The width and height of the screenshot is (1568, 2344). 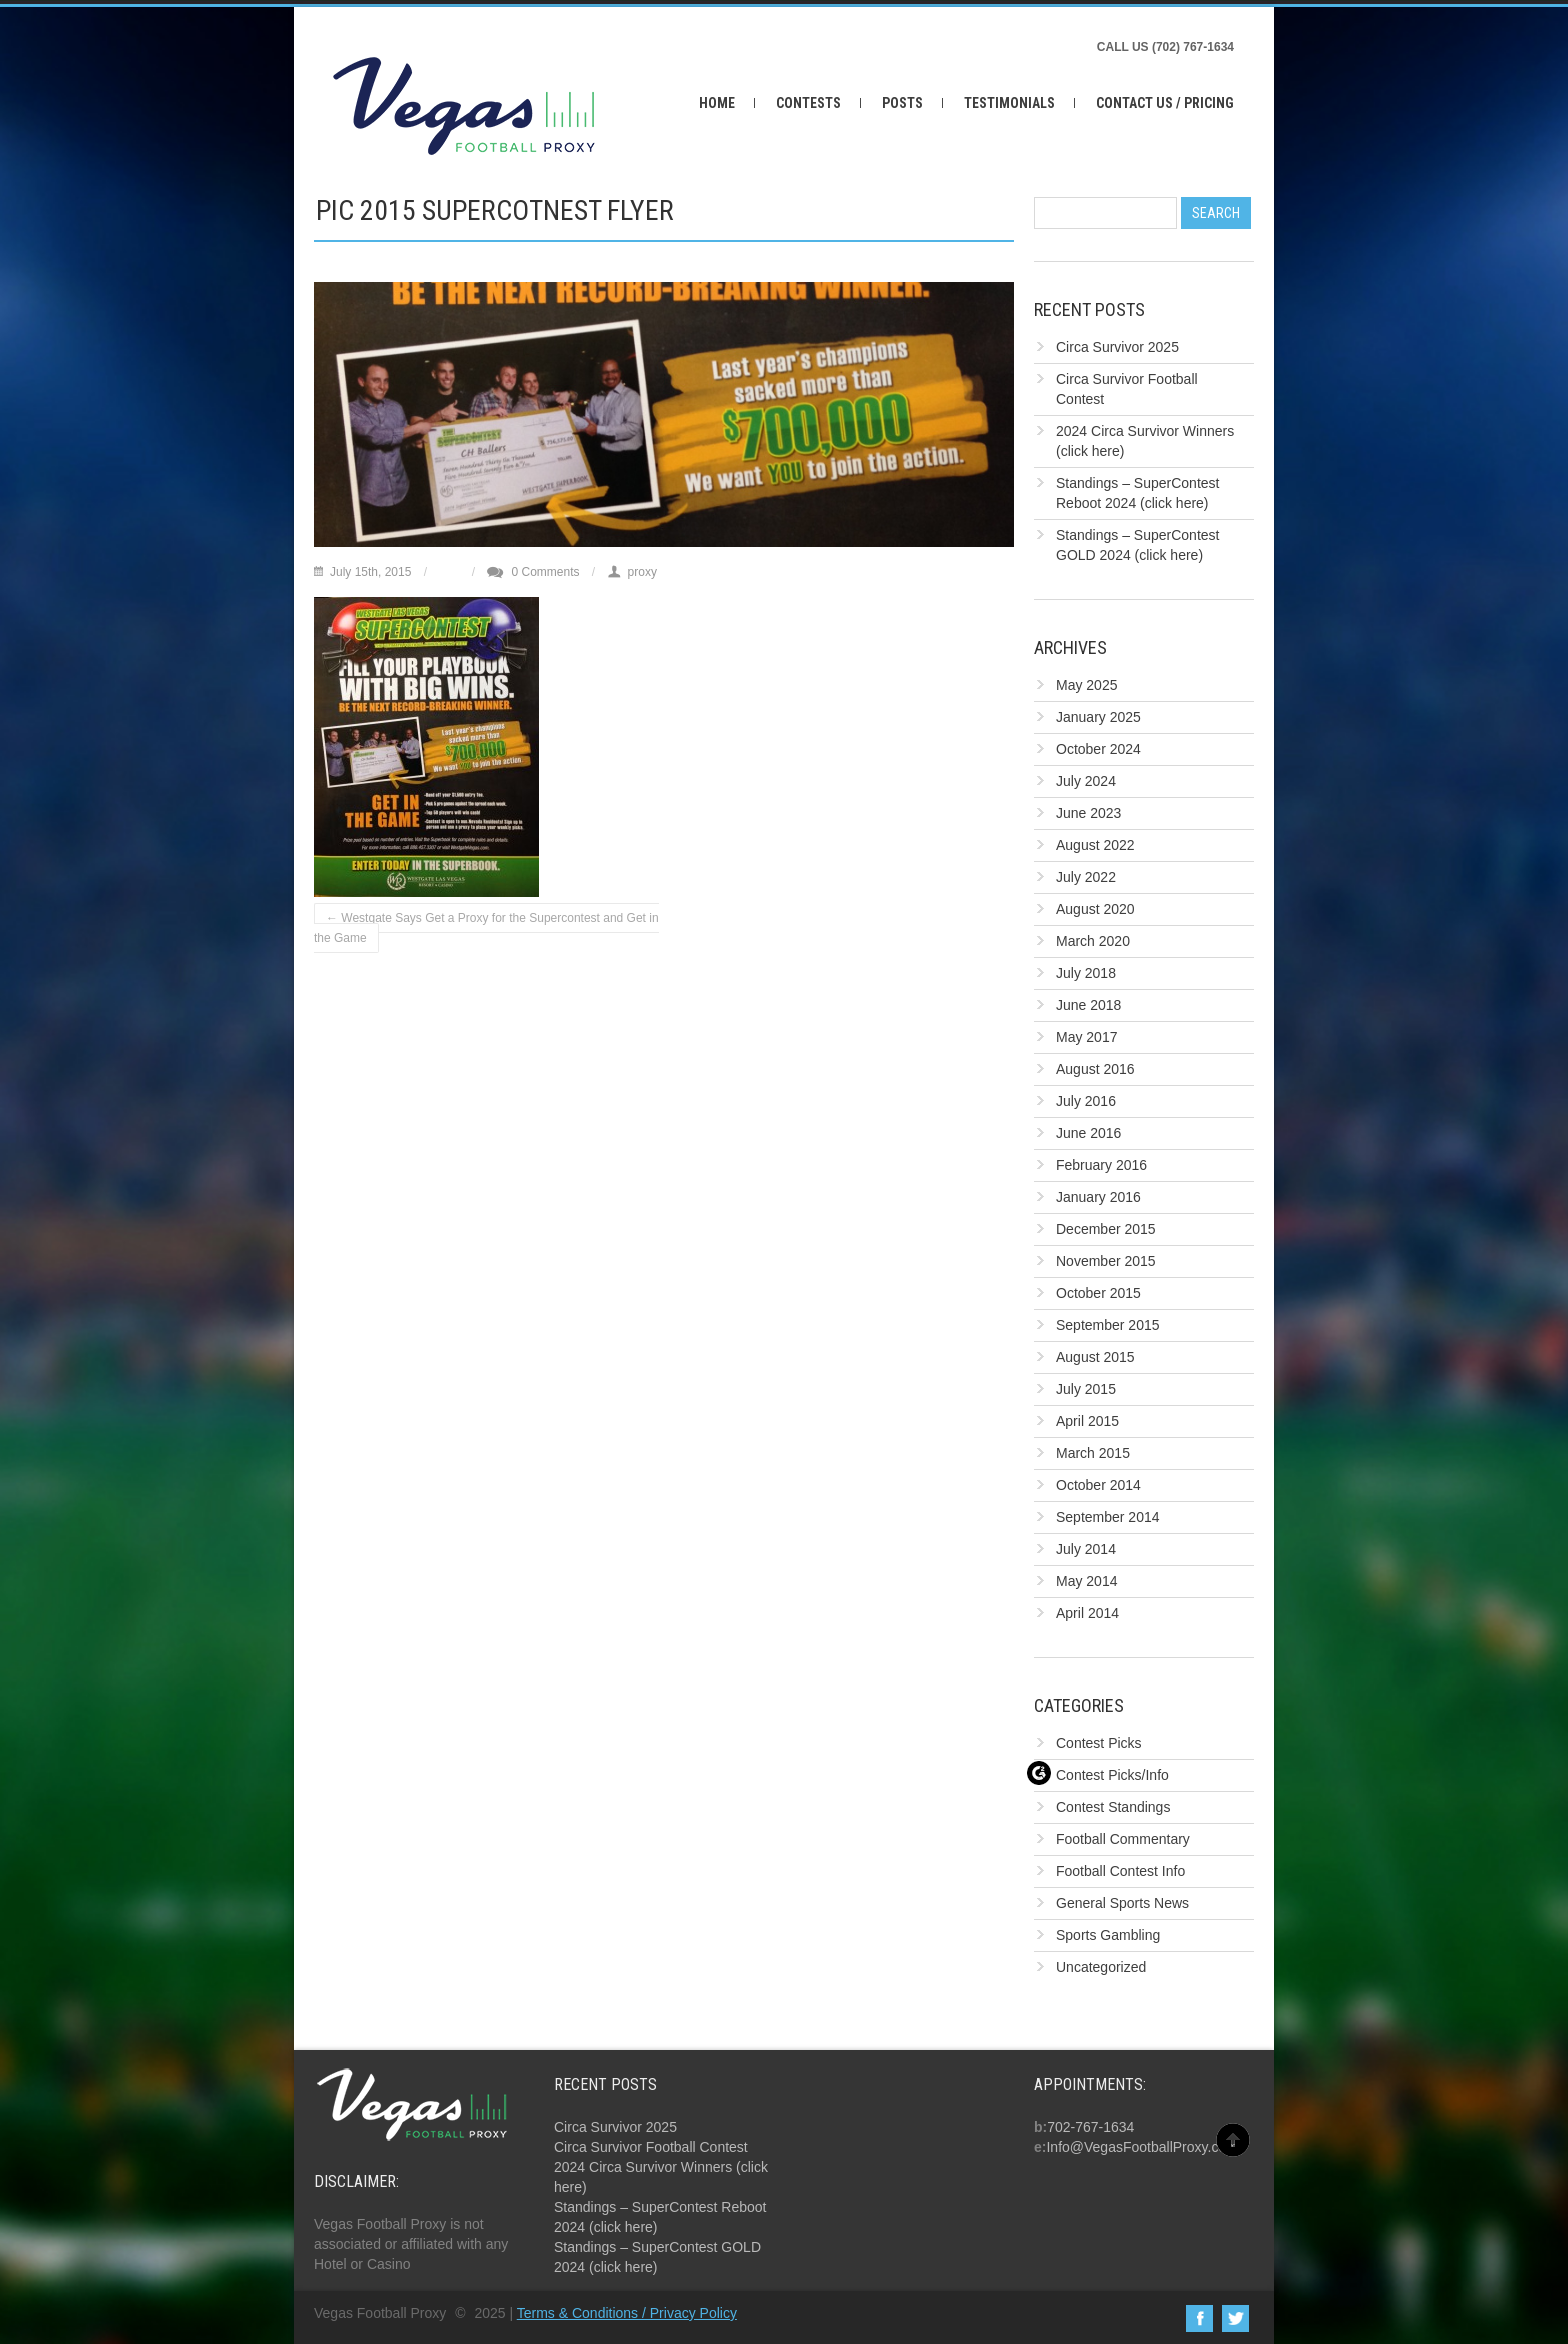 What do you see at coordinates (1233, 2140) in the screenshot?
I see `upload a file or content` at bounding box center [1233, 2140].